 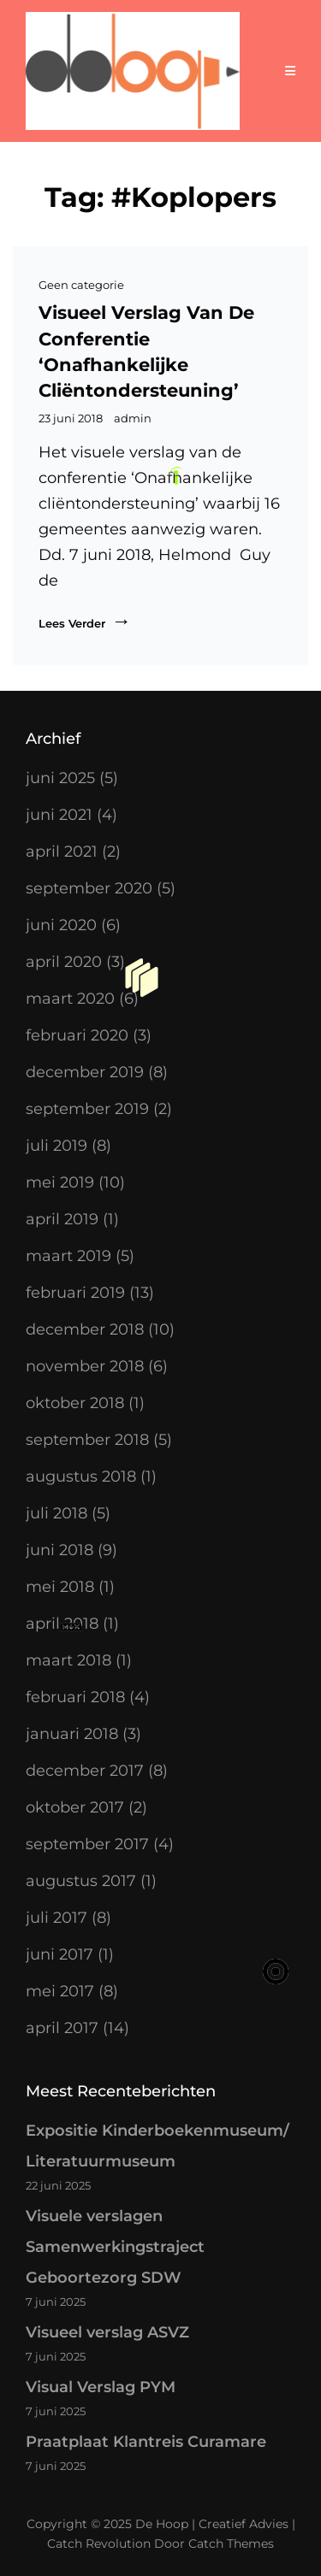 What do you see at coordinates (276, 1972) in the screenshot?
I see `Target store logo` at bounding box center [276, 1972].